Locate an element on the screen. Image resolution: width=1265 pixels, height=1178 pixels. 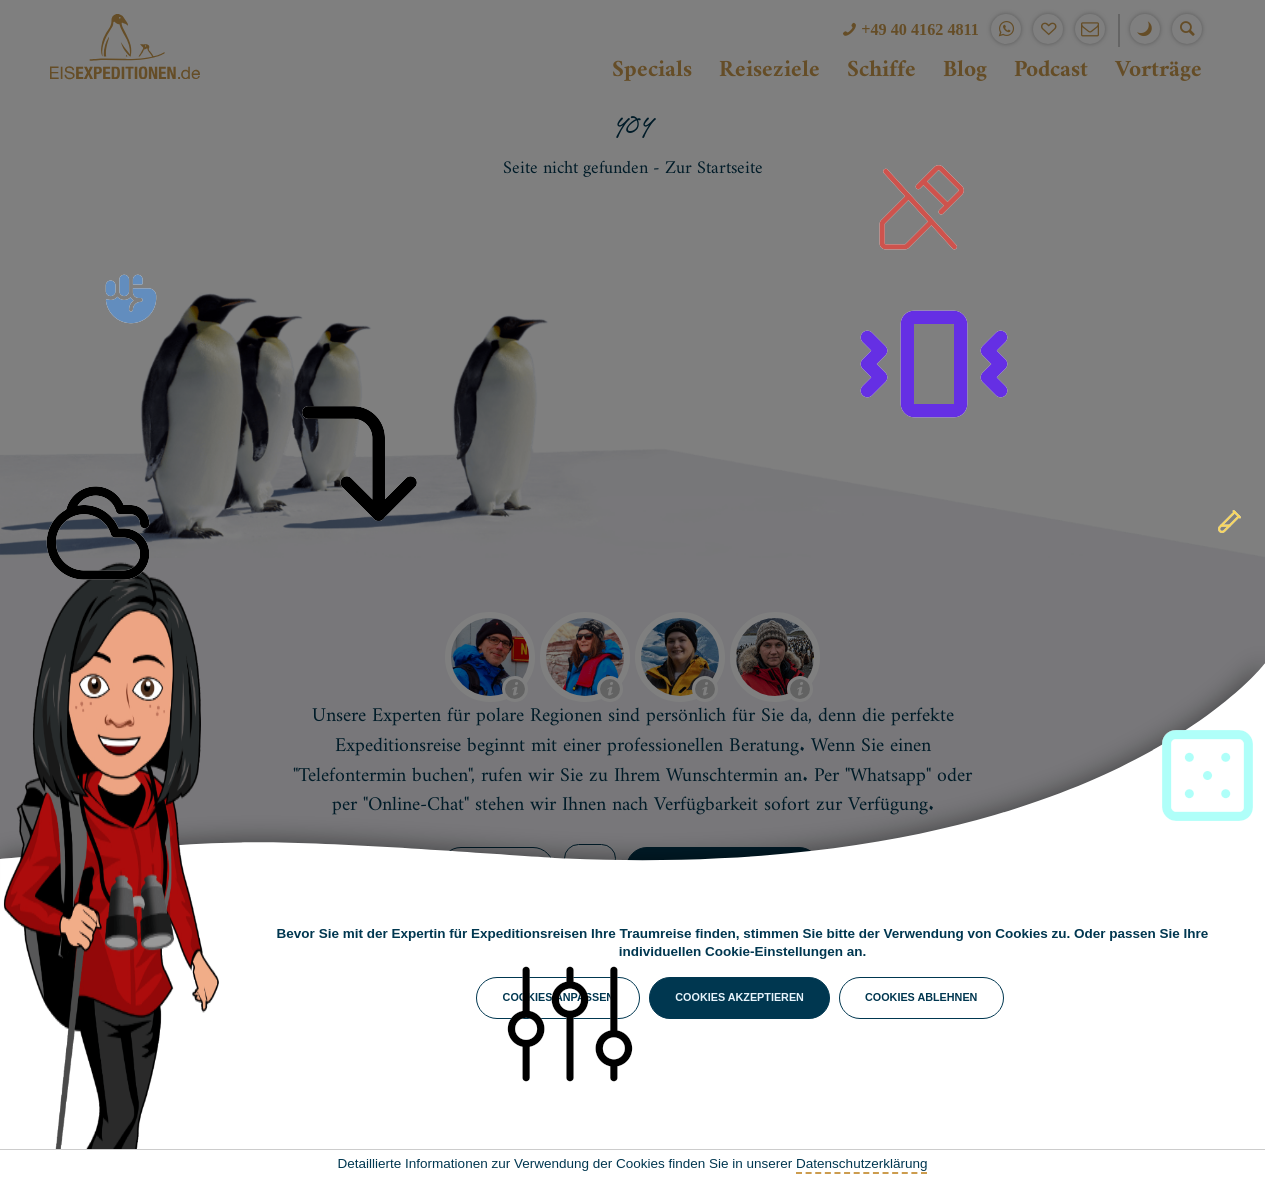
access lab or experimental features is located at coordinates (1229, 521).